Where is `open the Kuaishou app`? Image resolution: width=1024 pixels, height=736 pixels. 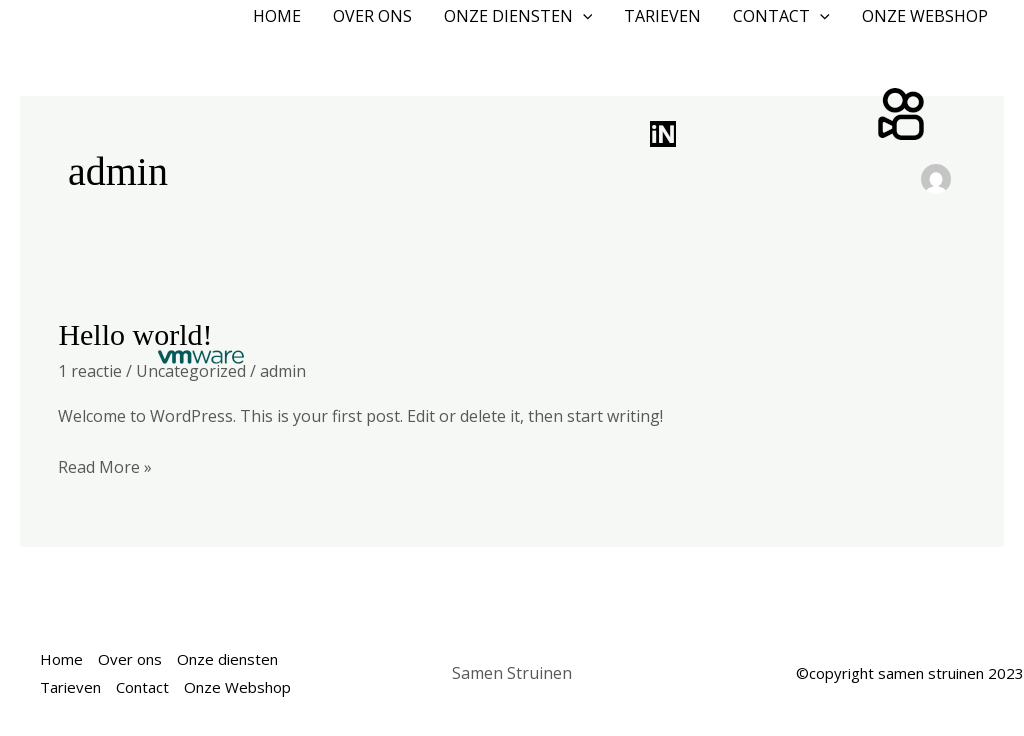
open the Kuaishou app is located at coordinates (901, 114).